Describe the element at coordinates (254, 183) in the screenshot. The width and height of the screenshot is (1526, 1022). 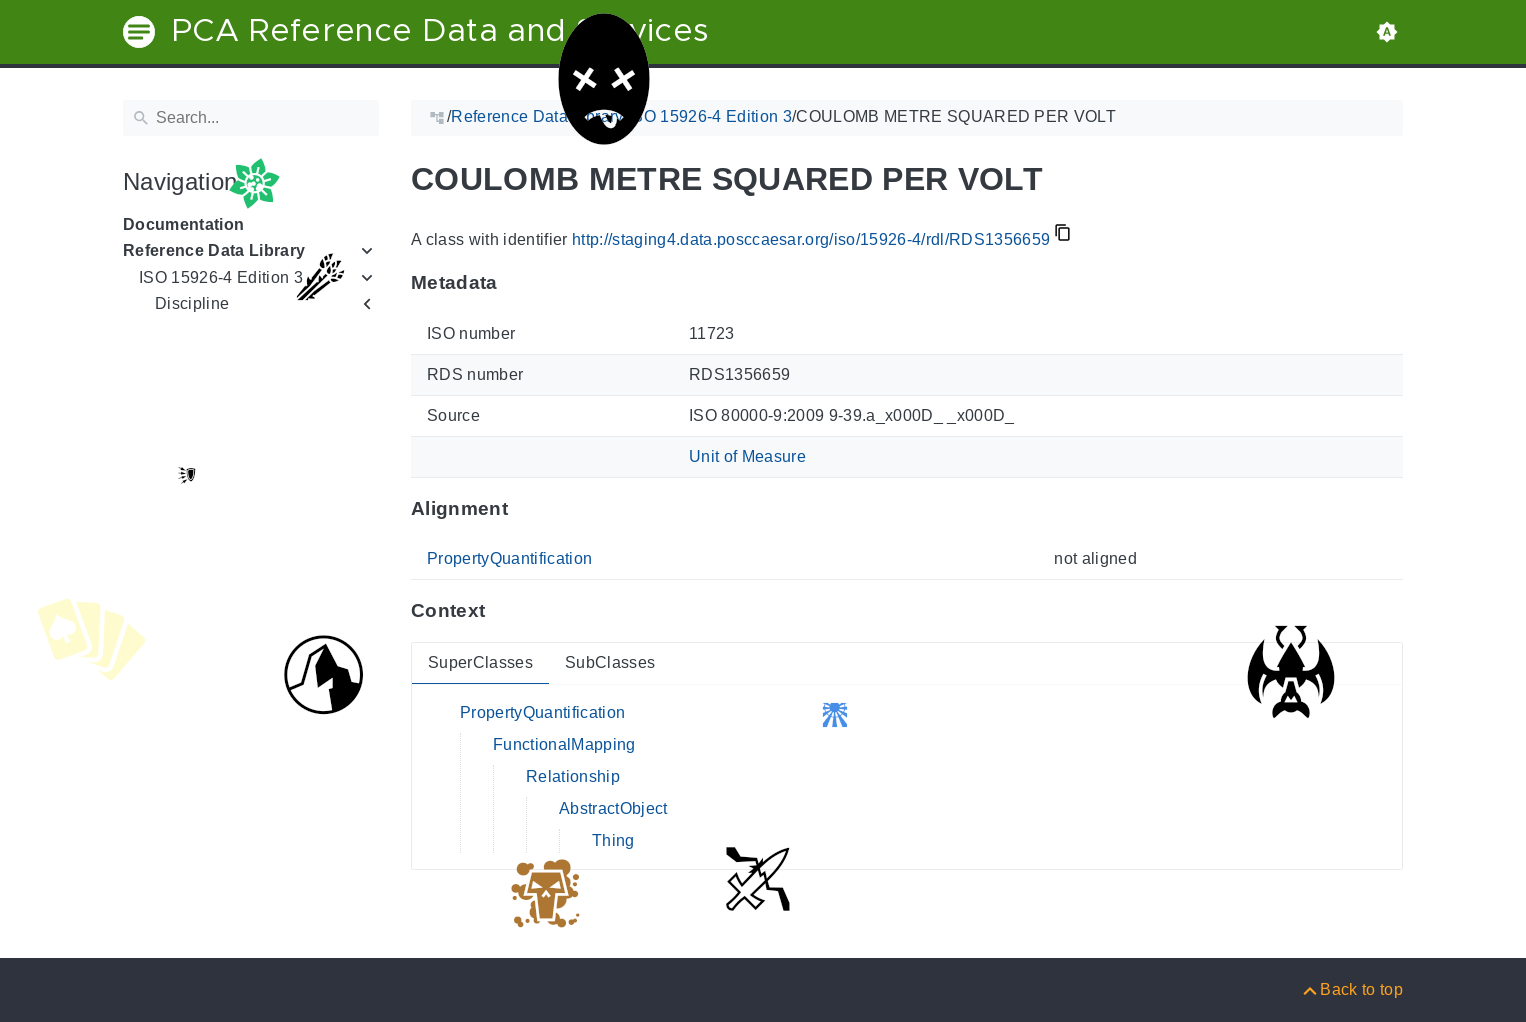
I see `decorative flower element for game UI` at that location.